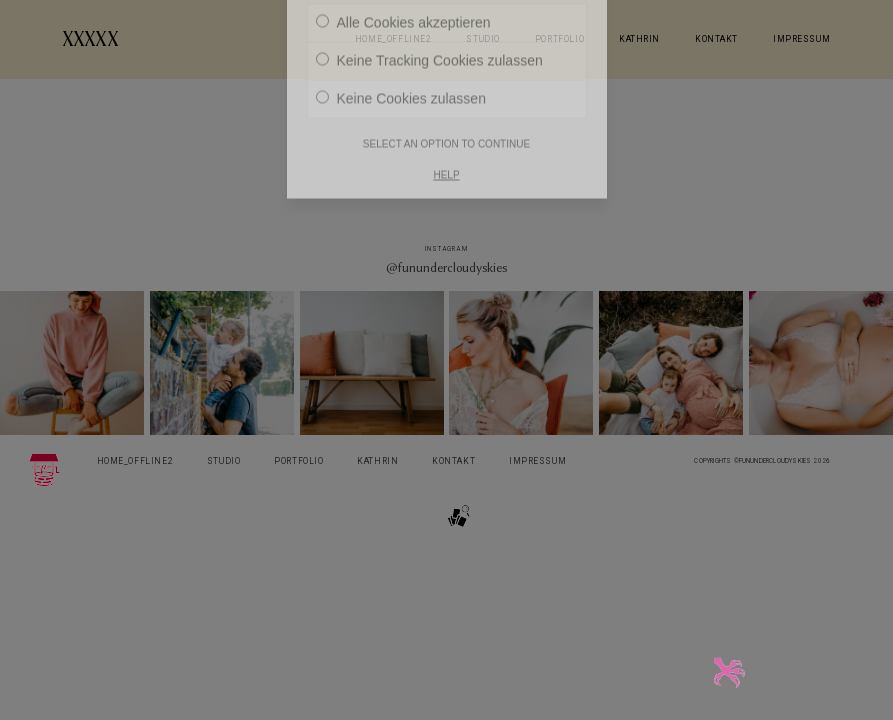 Image resolution: width=893 pixels, height=720 pixels. What do you see at coordinates (459, 516) in the screenshot?
I see `select a card from your hand` at bounding box center [459, 516].